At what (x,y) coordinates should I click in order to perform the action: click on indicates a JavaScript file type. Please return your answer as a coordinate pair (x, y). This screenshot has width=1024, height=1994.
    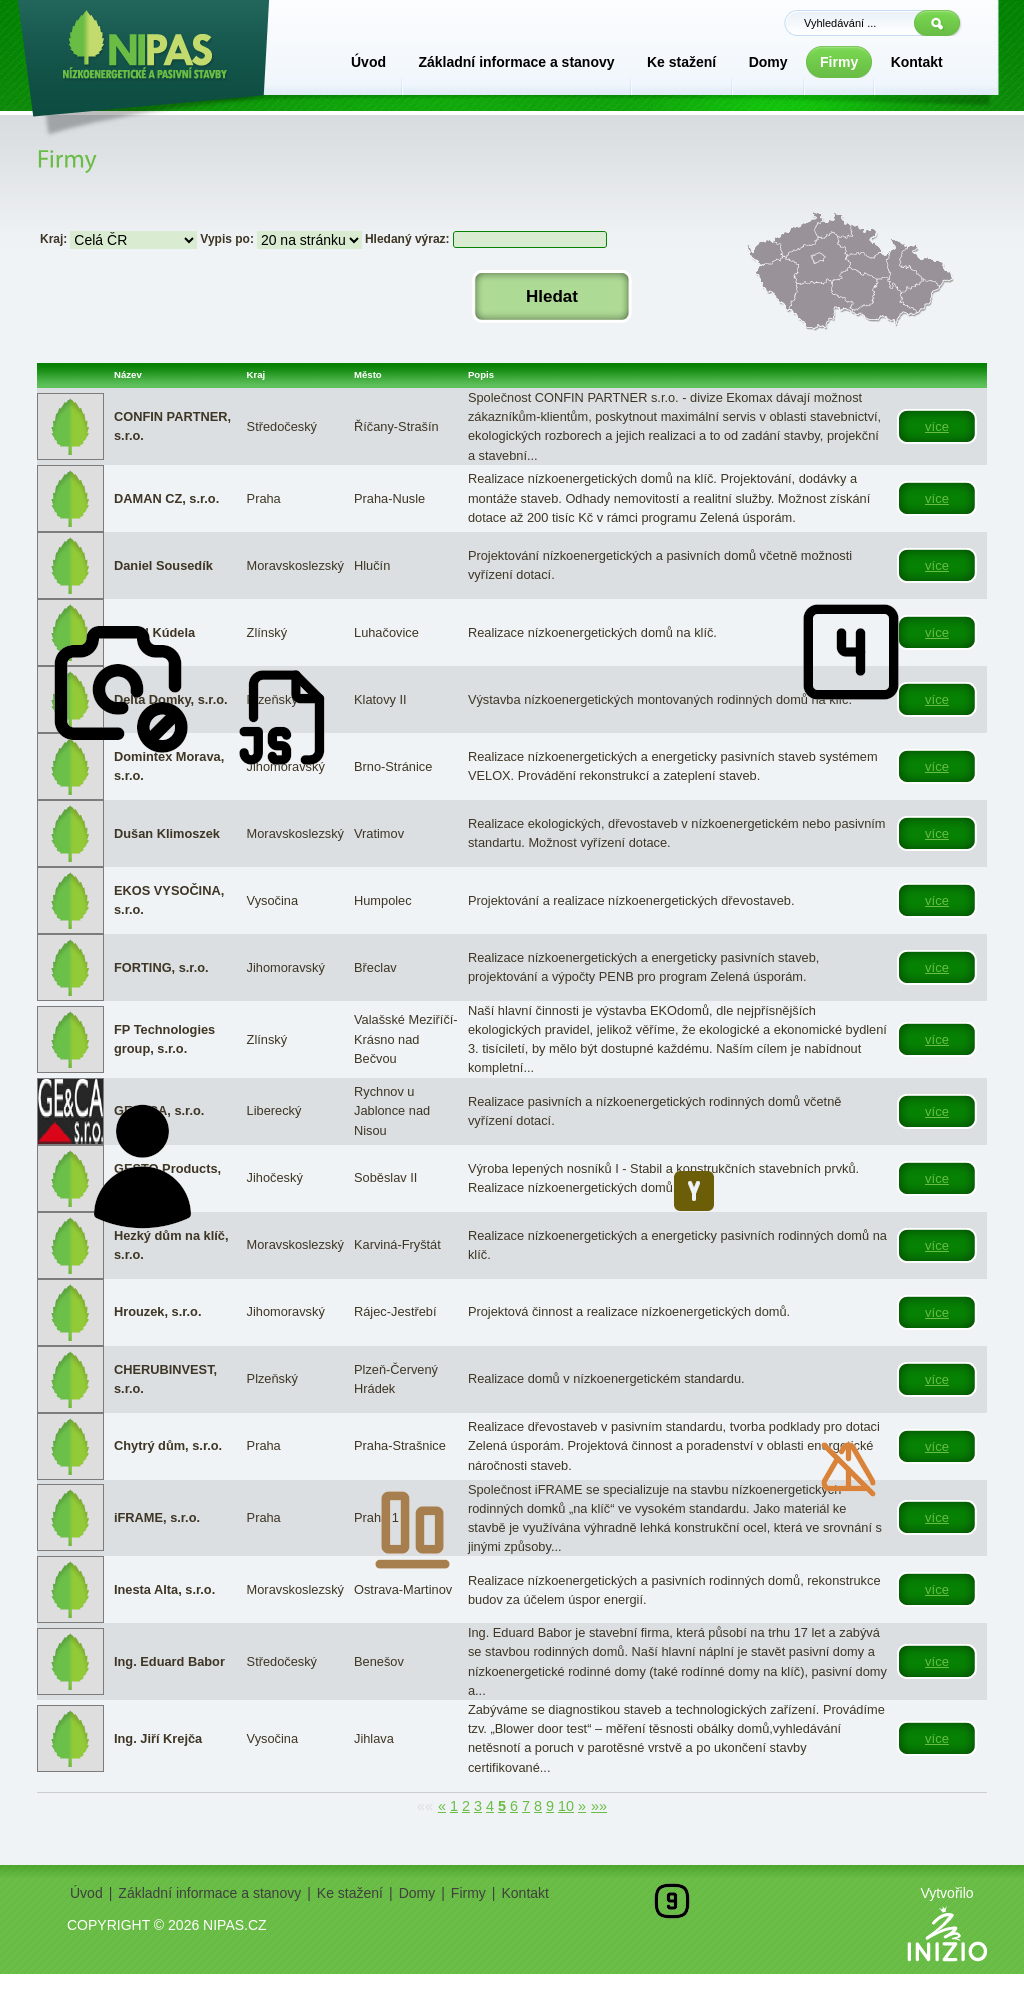
    Looking at the image, I should click on (286, 717).